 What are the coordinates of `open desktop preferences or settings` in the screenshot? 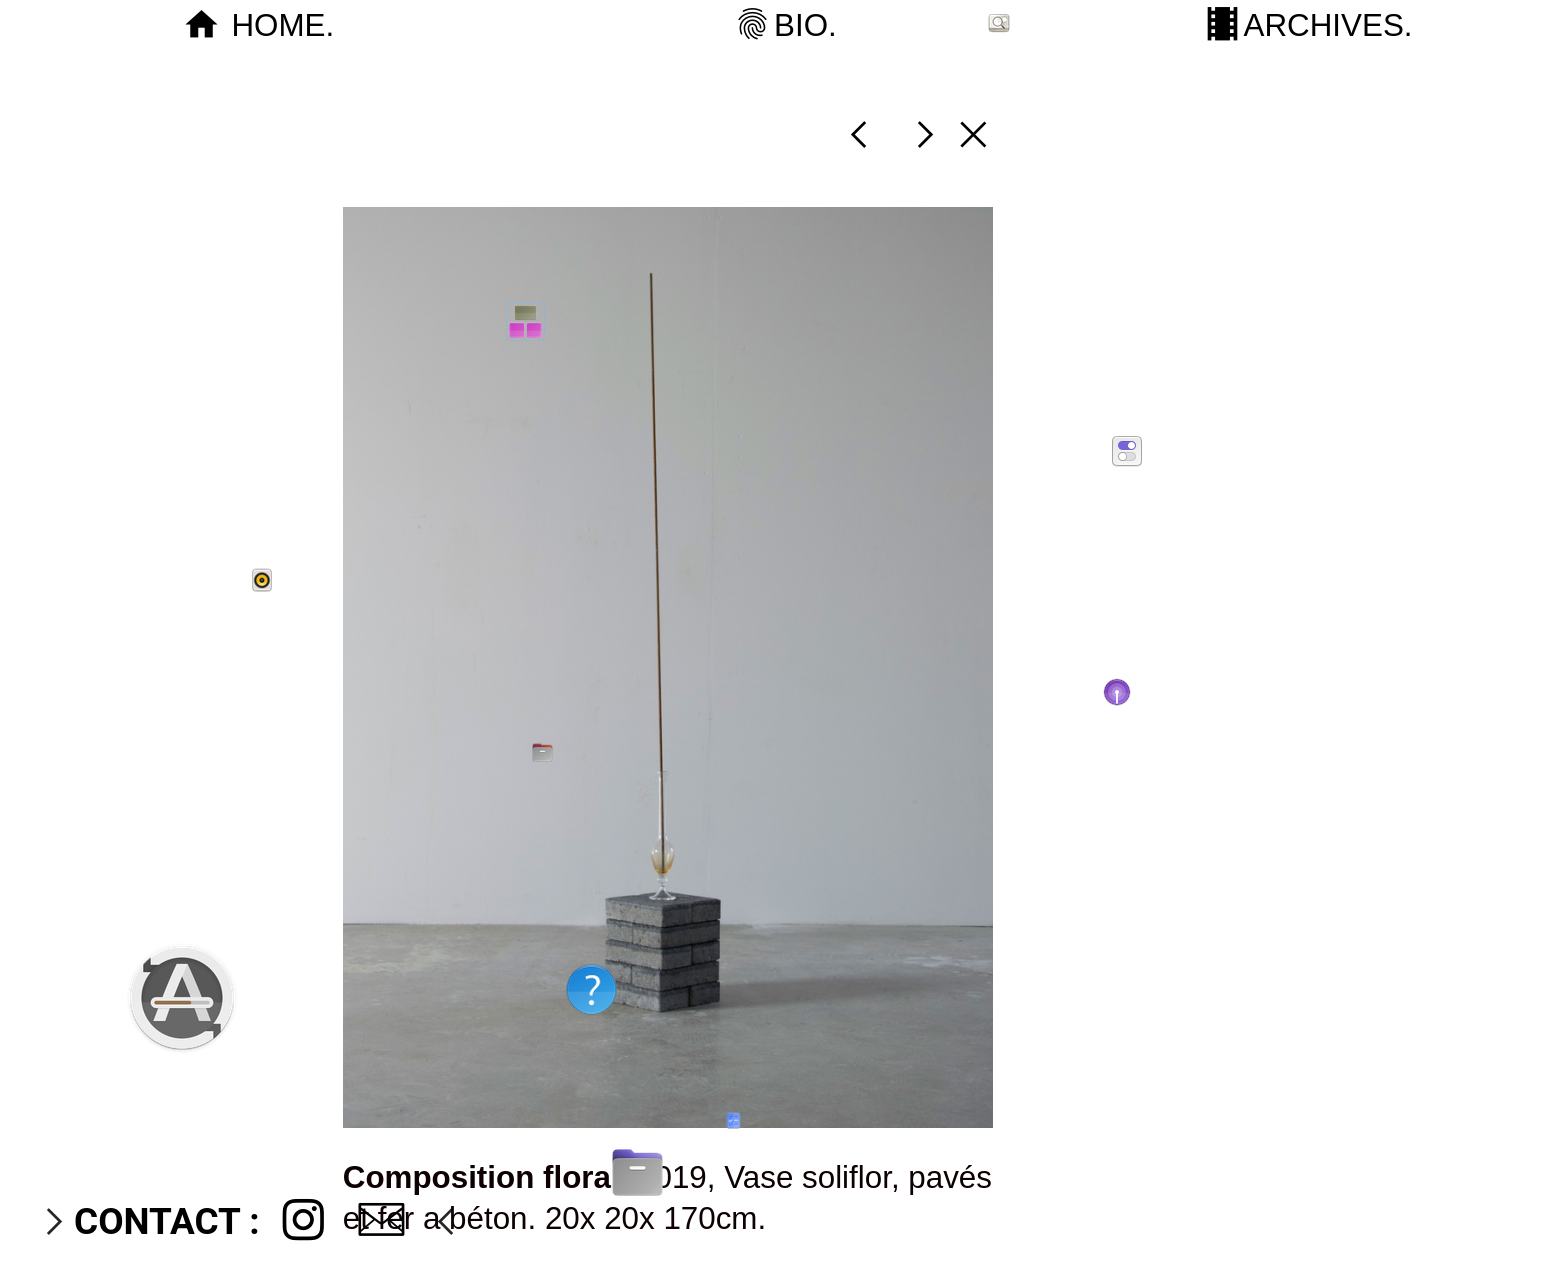 It's located at (1127, 451).